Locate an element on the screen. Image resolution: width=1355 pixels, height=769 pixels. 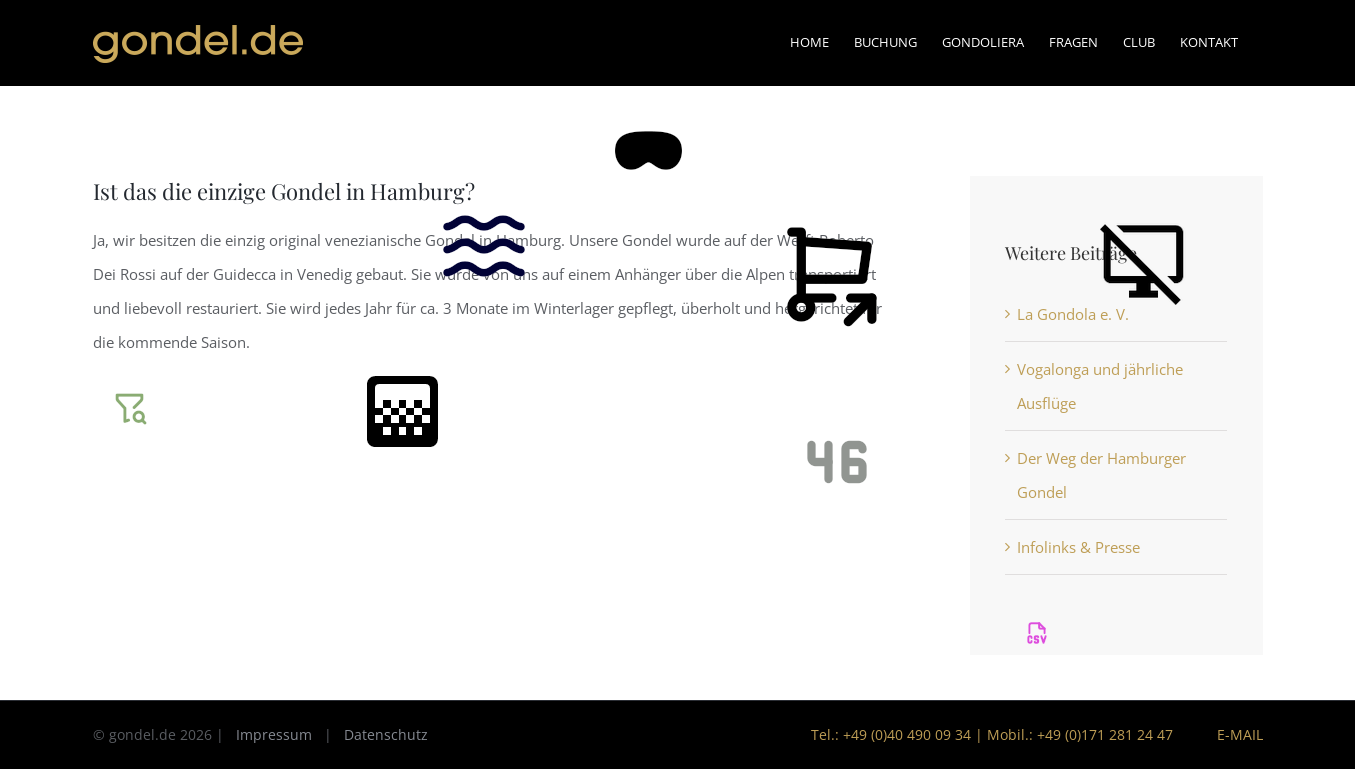
access apple vision pro settings is located at coordinates (648, 149).